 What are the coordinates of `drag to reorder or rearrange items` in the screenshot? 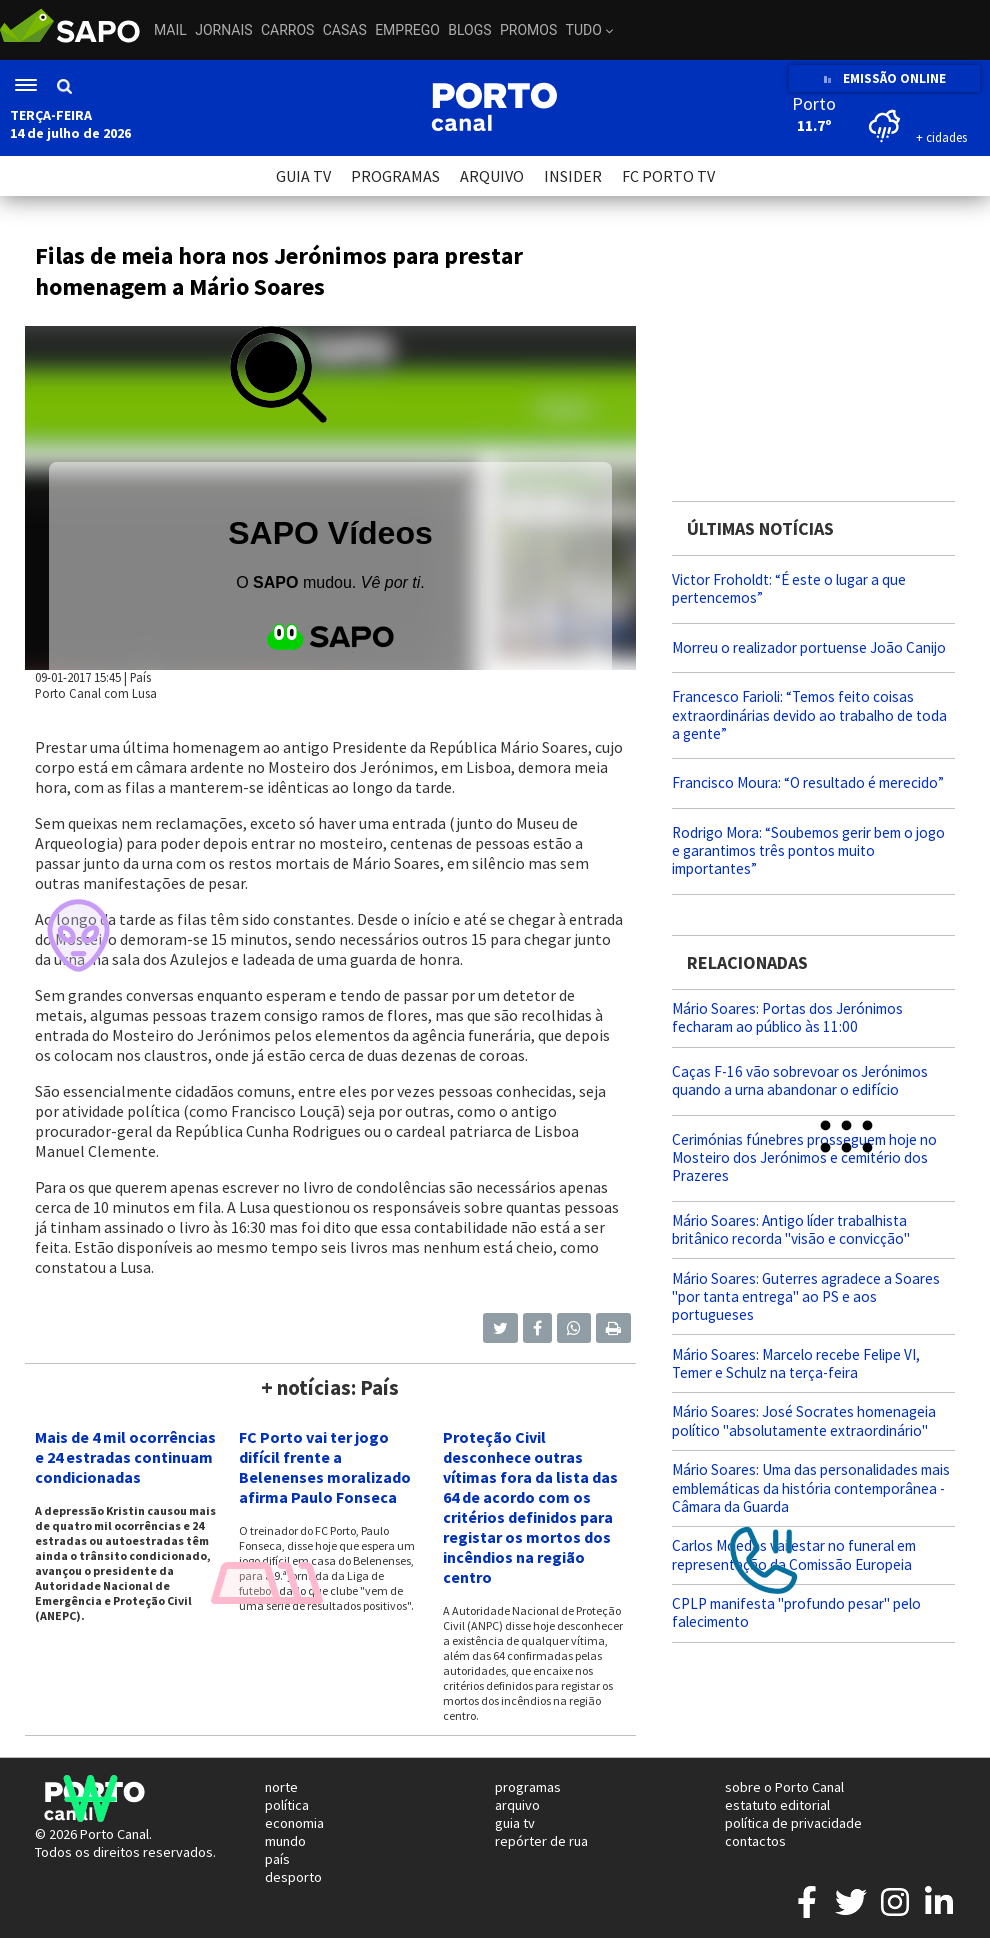 It's located at (846, 1136).